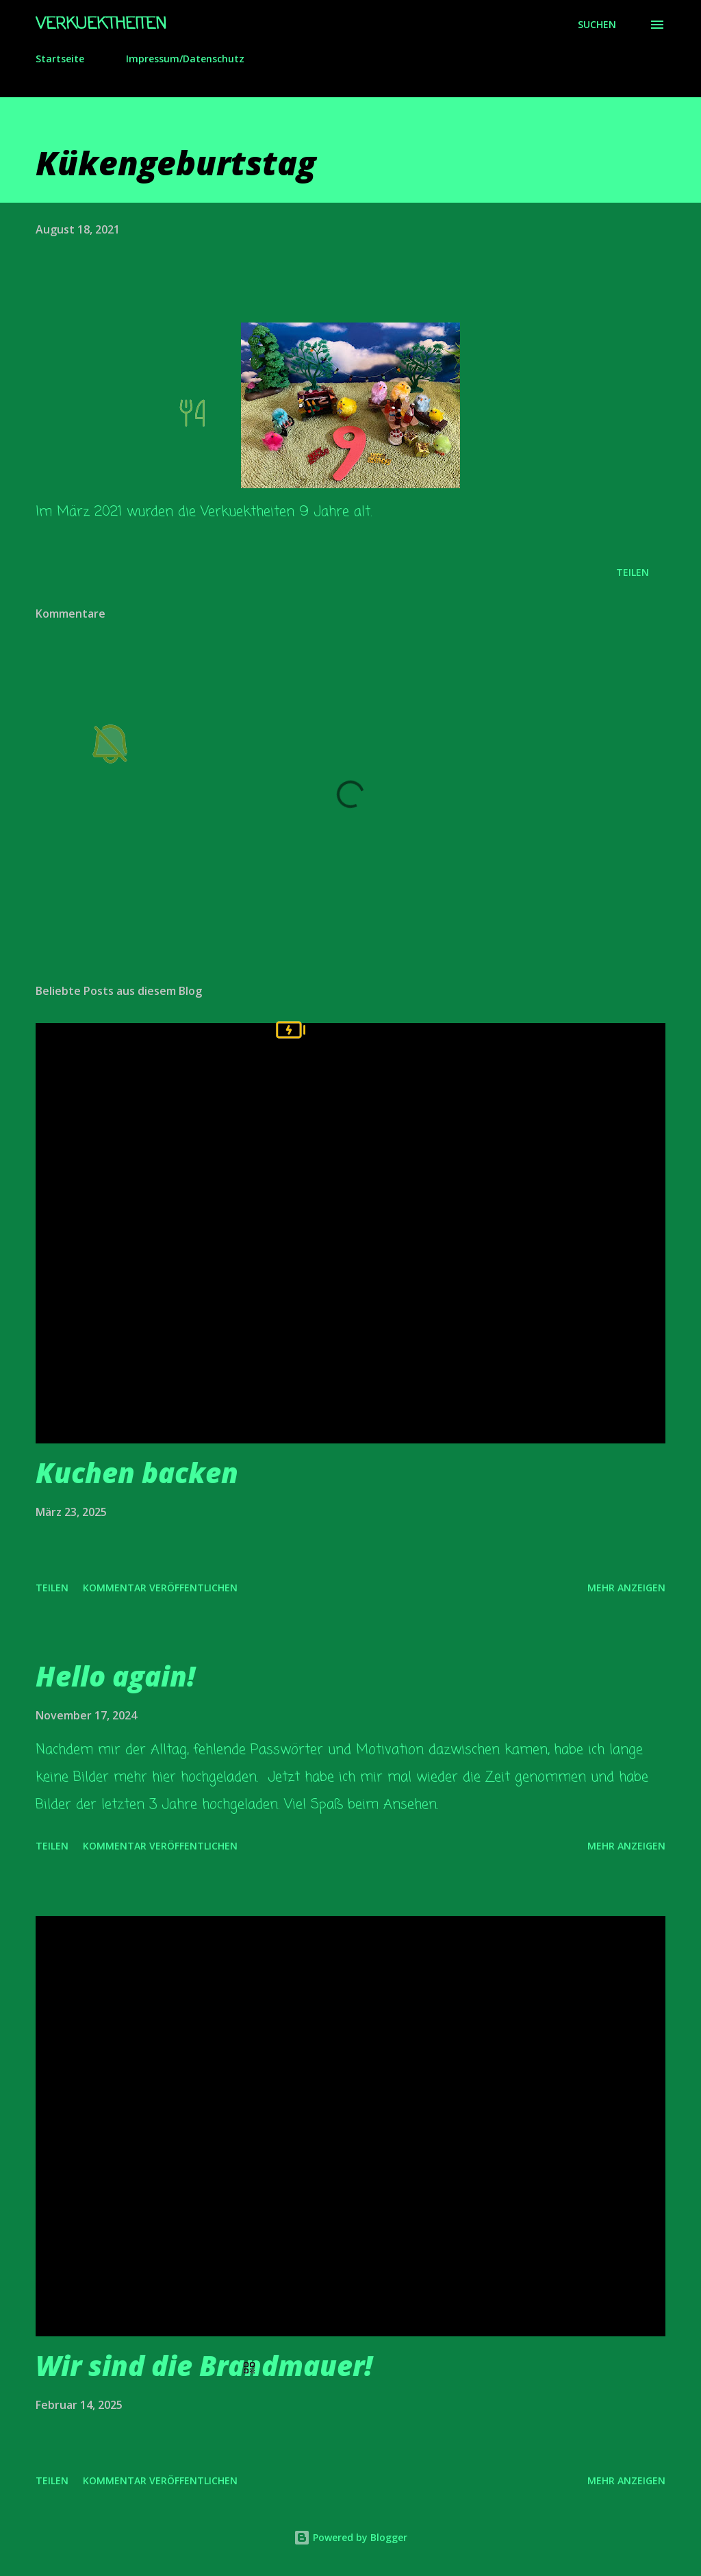  Describe the element at coordinates (249, 2368) in the screenshot. I see `scan or generate a QR code` at that location.